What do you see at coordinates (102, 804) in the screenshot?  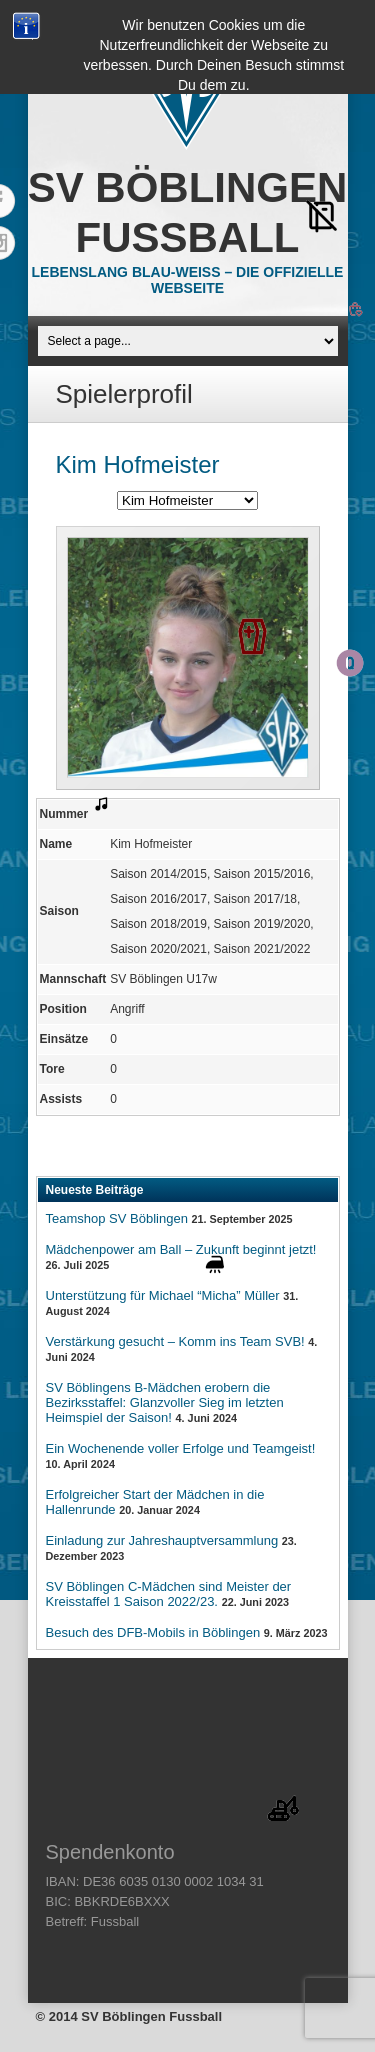 I see `access music library or audio files` at bounding box center [102, 804].